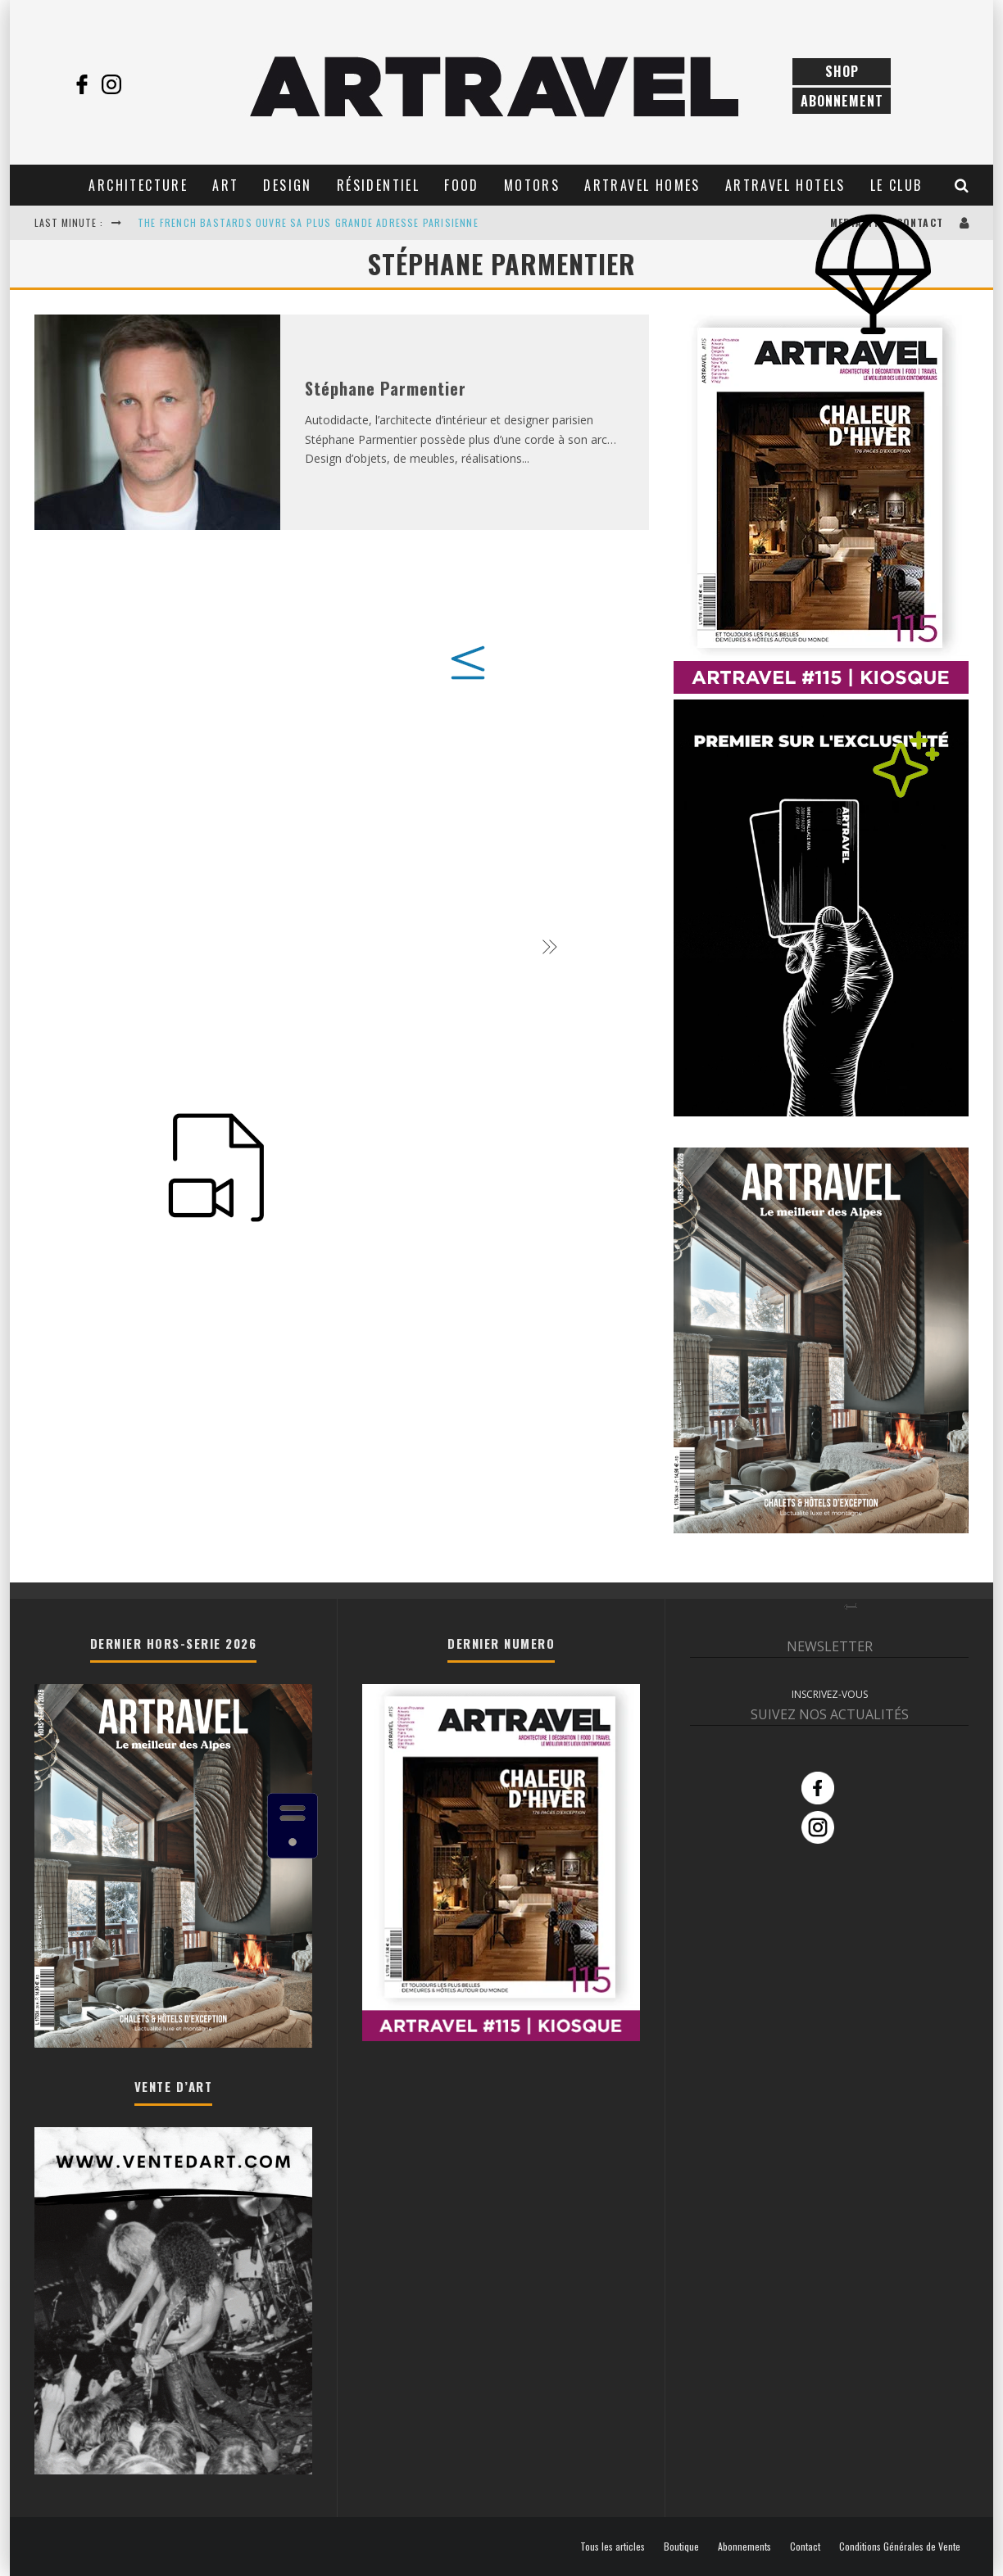 The image size is (1003, 2576). I want to click on access airdrop or file drop feature, so click(873, 276).